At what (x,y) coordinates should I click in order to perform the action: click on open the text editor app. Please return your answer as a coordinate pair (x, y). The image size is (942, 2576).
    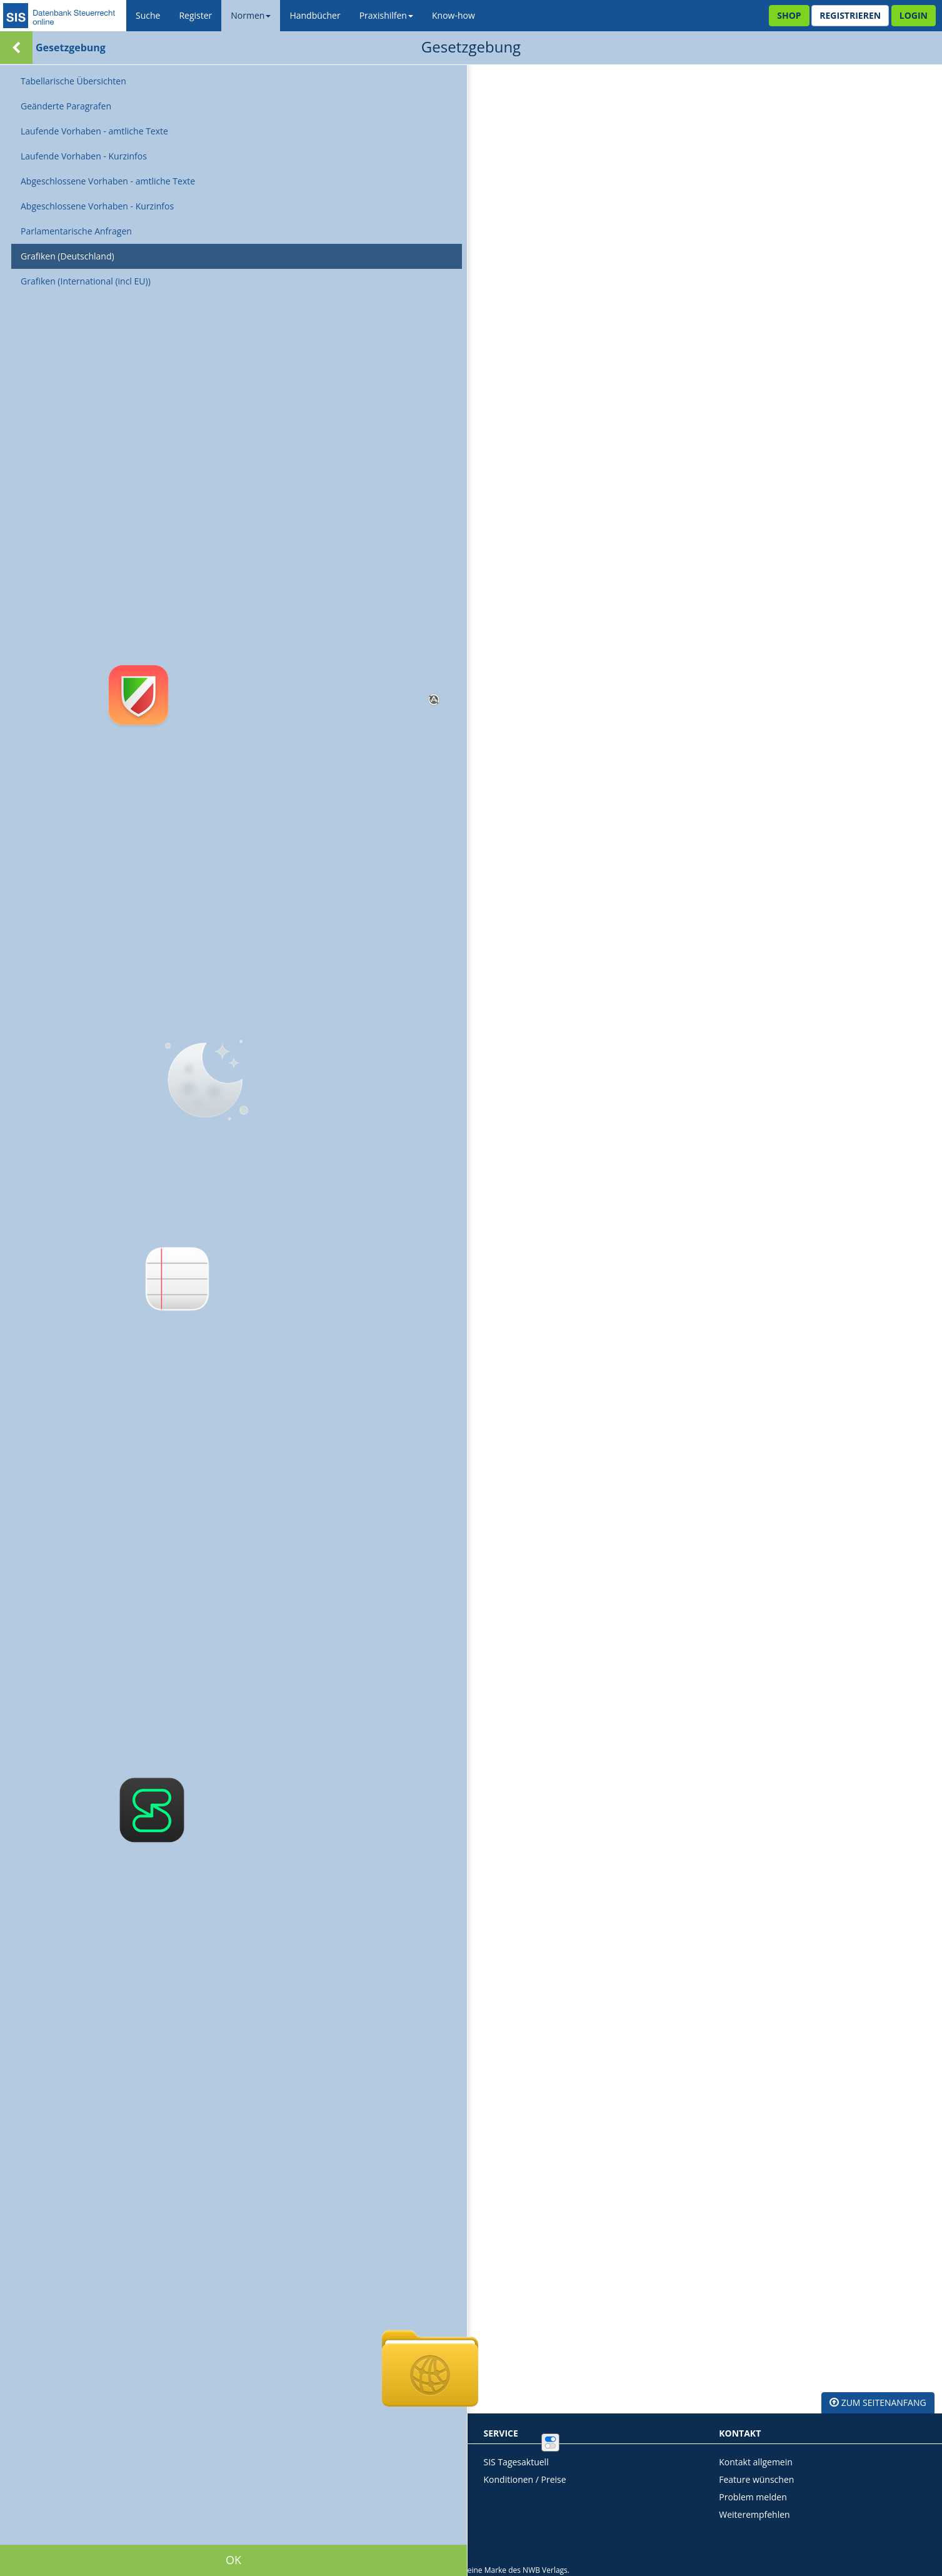
    Looking at the image, I should click on (177, 1279).